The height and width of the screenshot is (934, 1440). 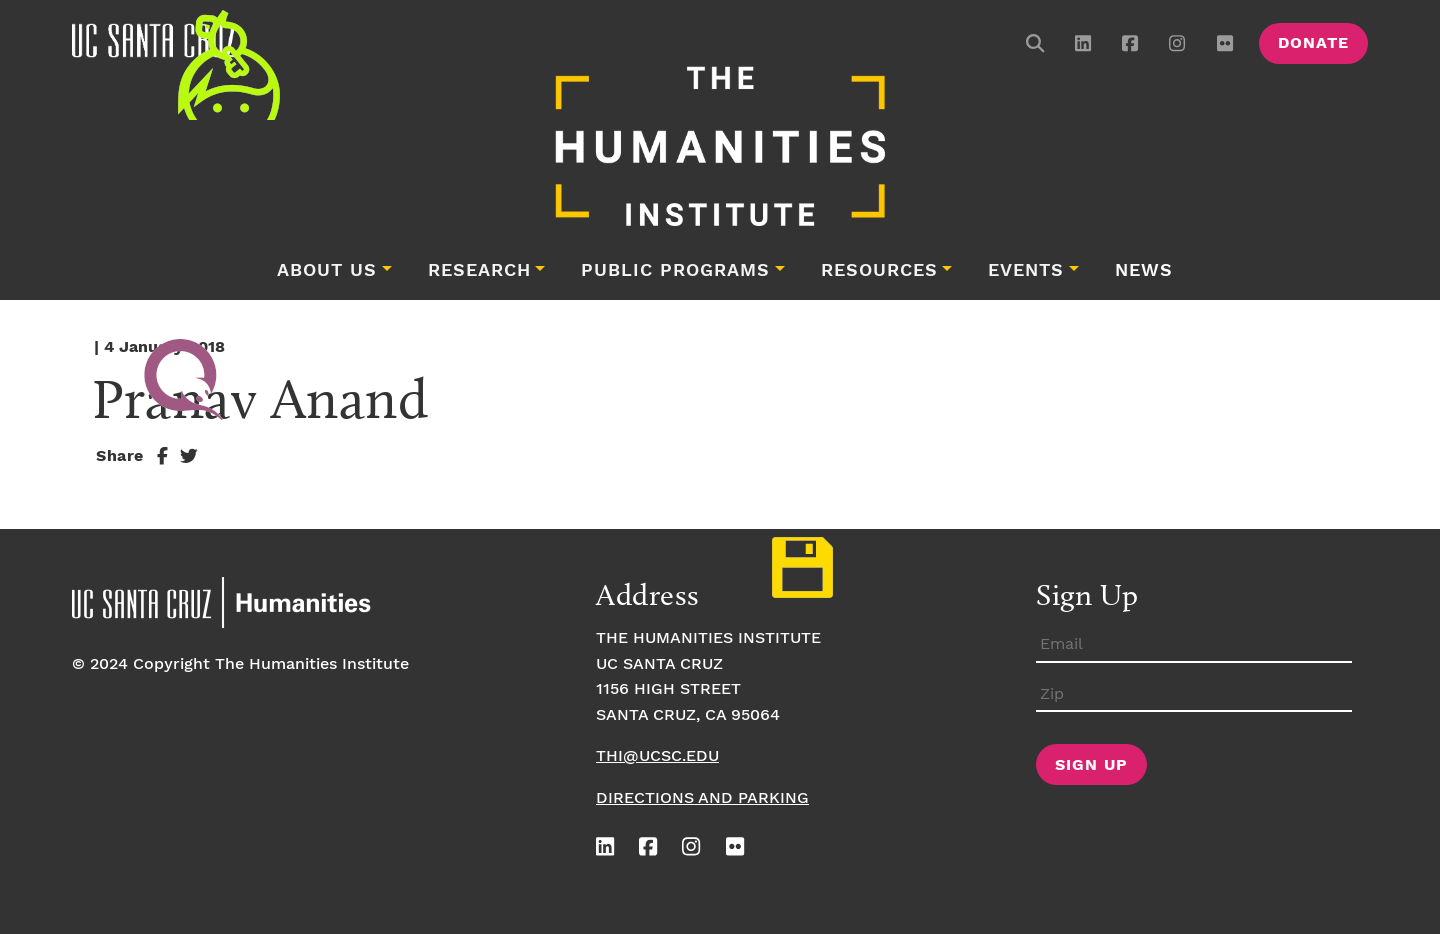 I want to click on access Qiwi payment services, so click(x=183, y=379).